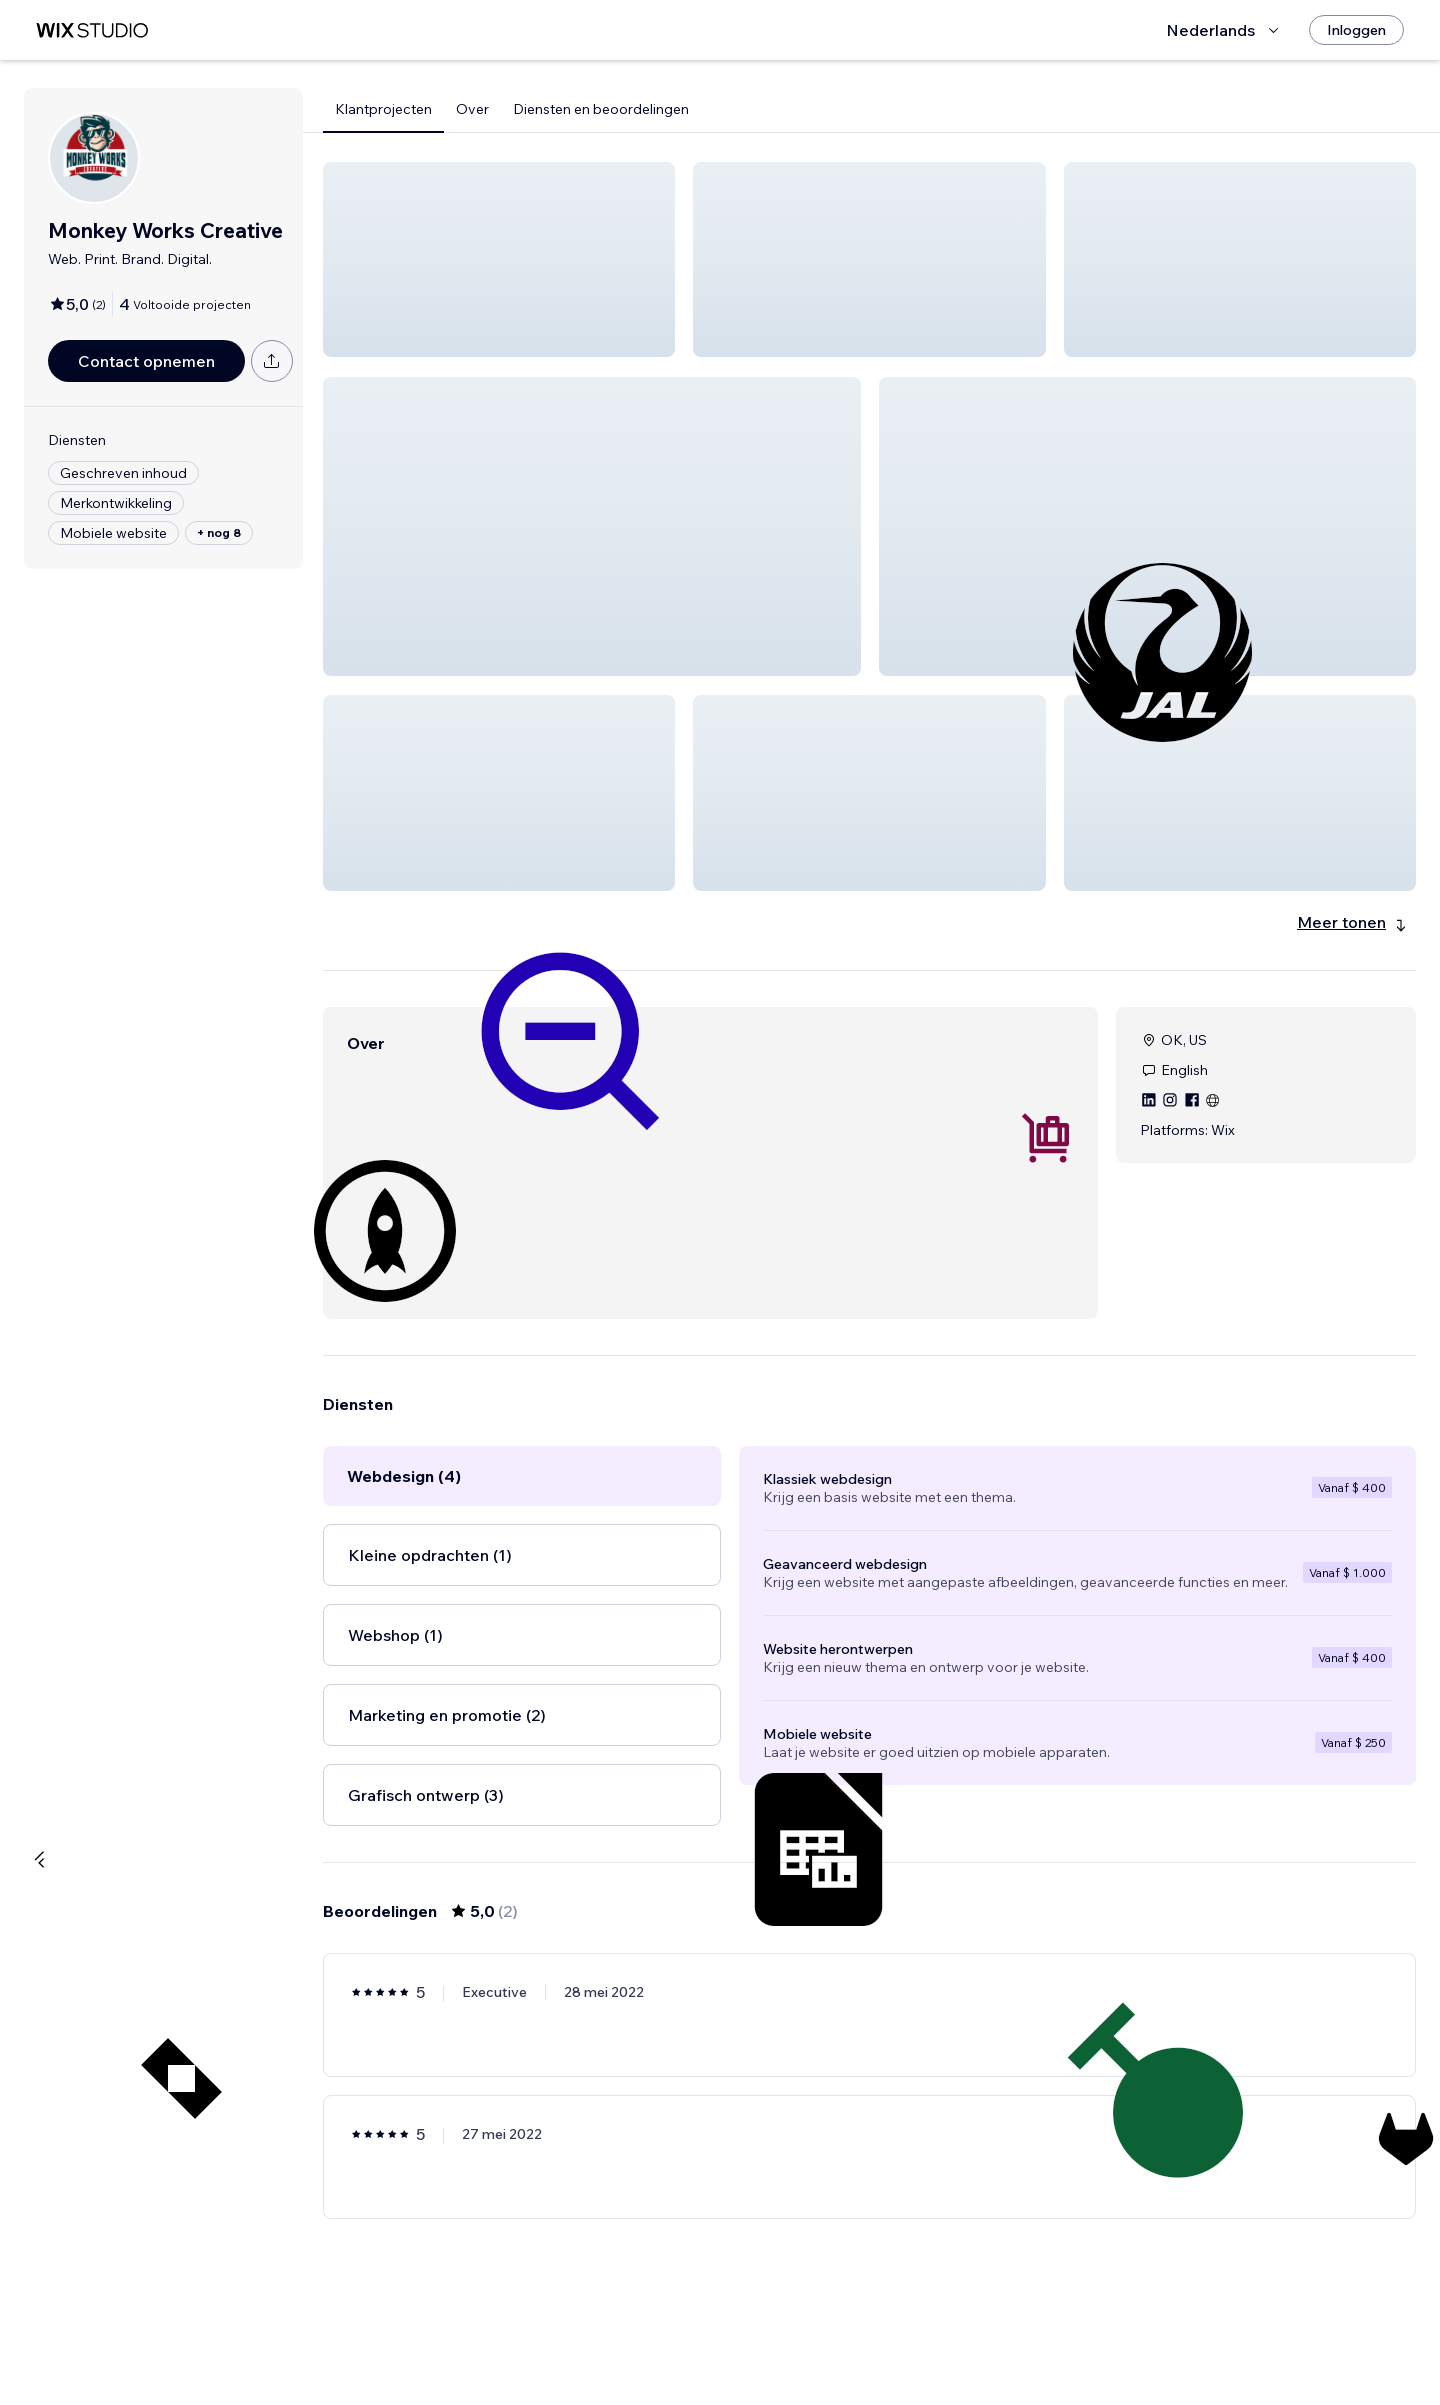  What do you see at coordinates (385, 1231) in the screenshot?
I see `visit proto.io website or app` at bounding box center [385, 1231].